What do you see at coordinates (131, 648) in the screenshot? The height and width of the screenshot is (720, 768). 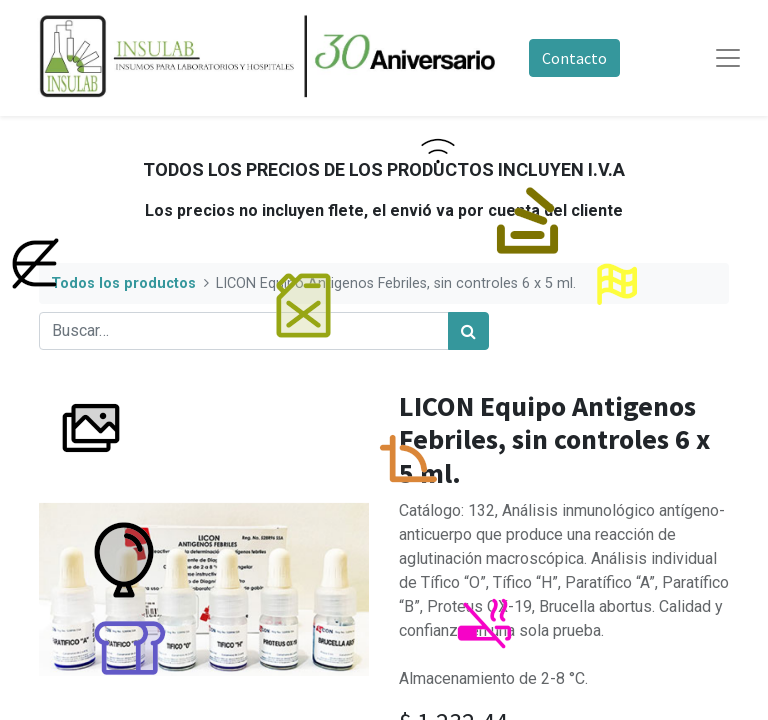 I see `browse bakery or bread products` at bounding box center [131, 648].